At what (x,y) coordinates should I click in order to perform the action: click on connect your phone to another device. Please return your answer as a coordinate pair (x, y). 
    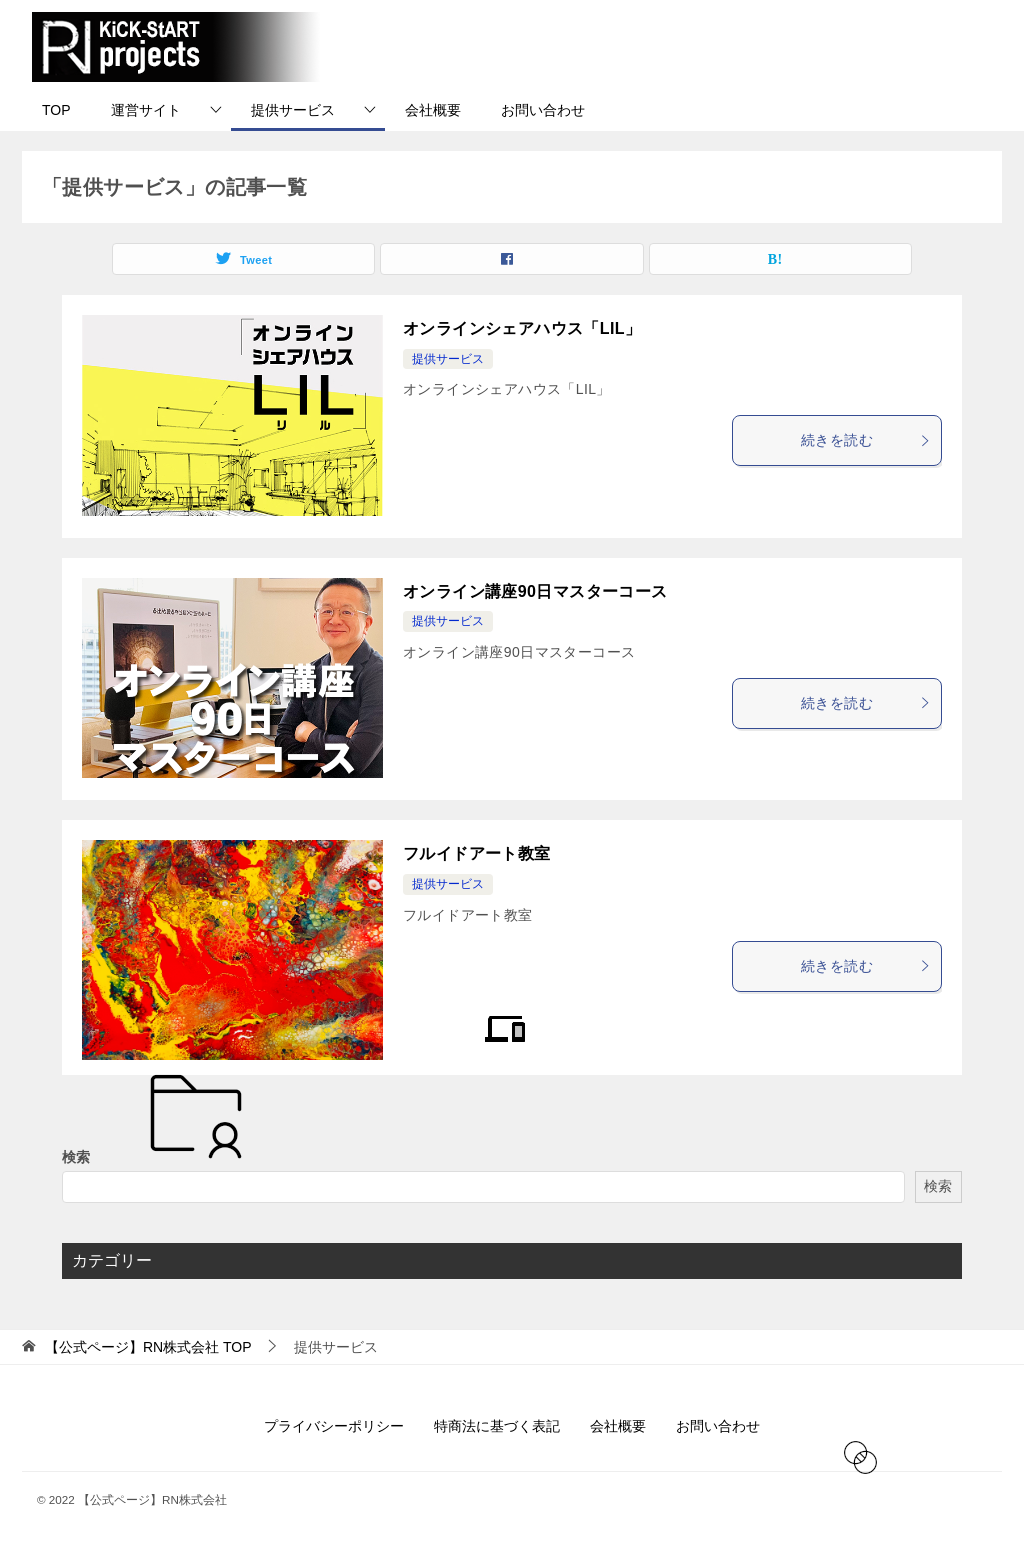
    Looking at the image, I should click on (505, 1029).